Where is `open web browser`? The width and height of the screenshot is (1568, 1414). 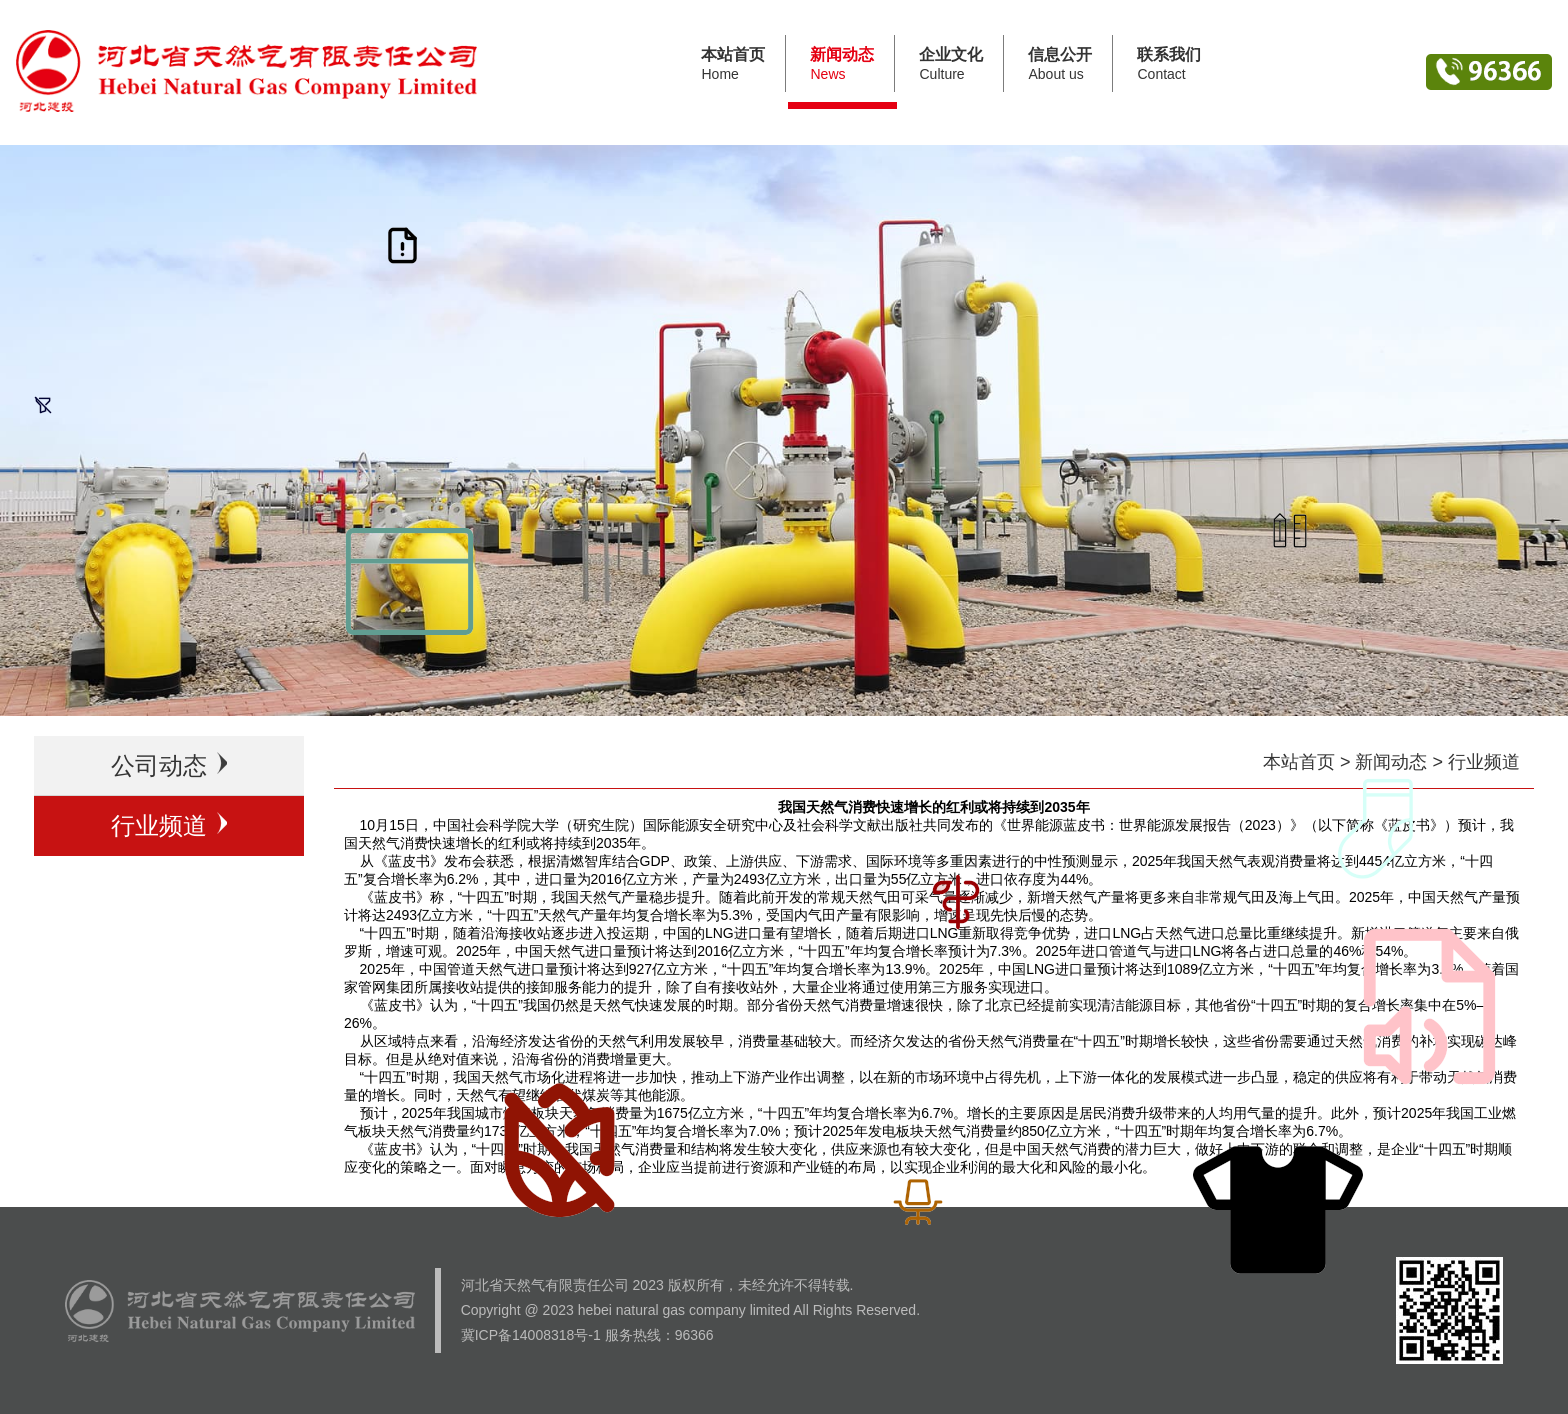 open web browser is located at coordinates (409, 581).